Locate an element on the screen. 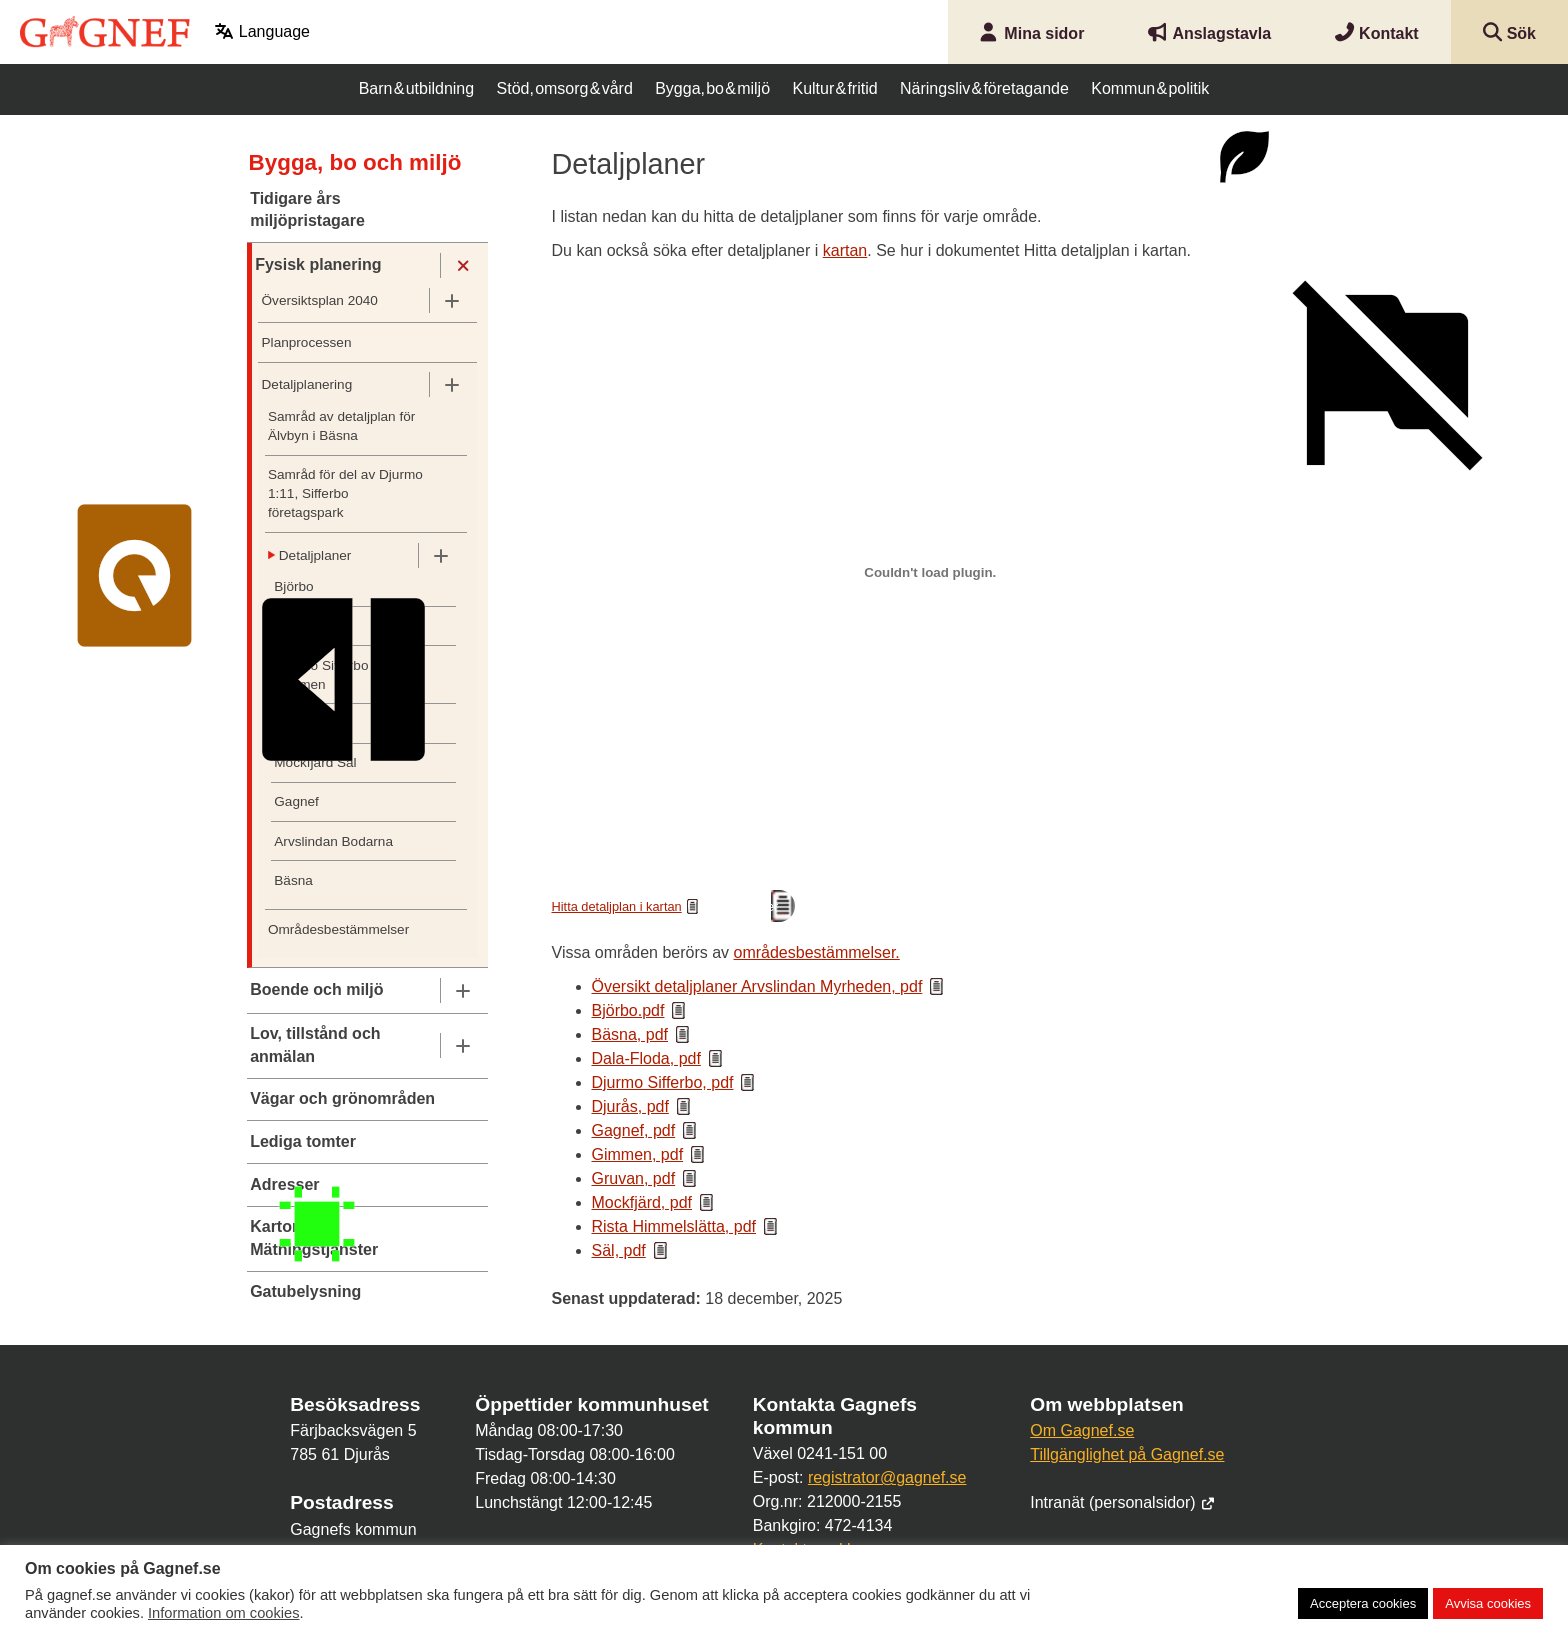  select or edit an artboard is located at coordinates (317, 1224).